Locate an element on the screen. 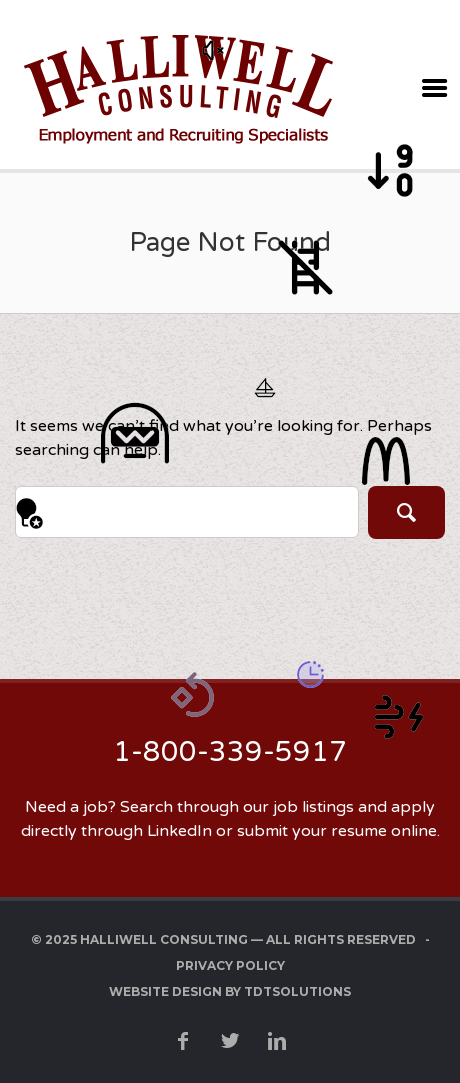  ladder access disabled or unavailable is located at coordinates (305, 267).